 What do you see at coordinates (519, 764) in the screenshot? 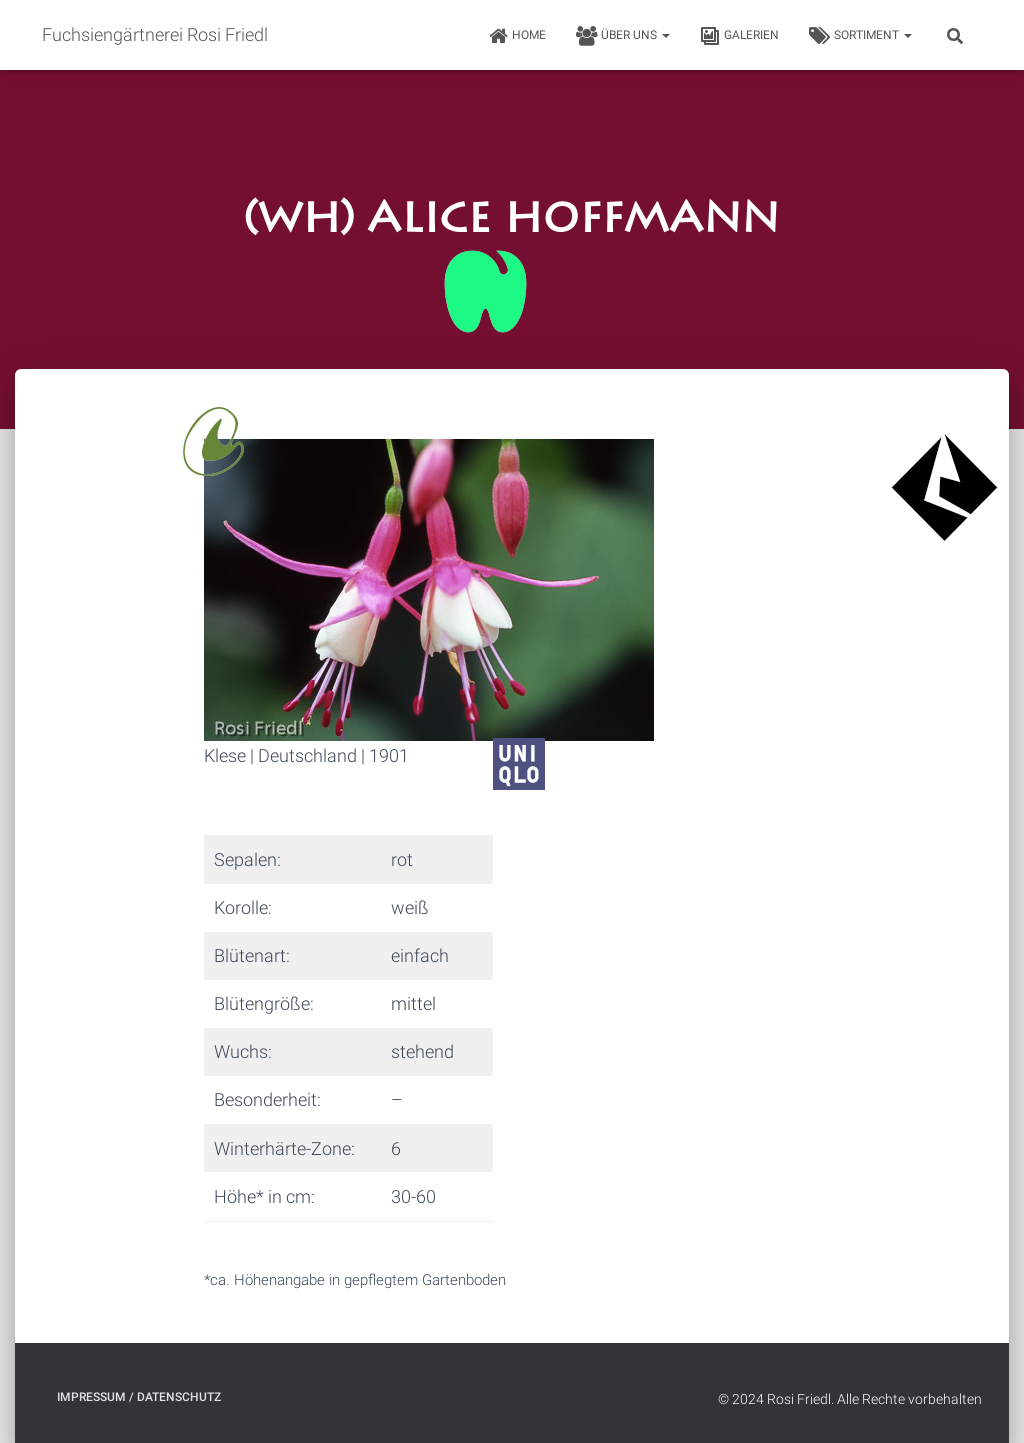
I see `open the Uniqlo app or website` at bounding box center [519, 764].